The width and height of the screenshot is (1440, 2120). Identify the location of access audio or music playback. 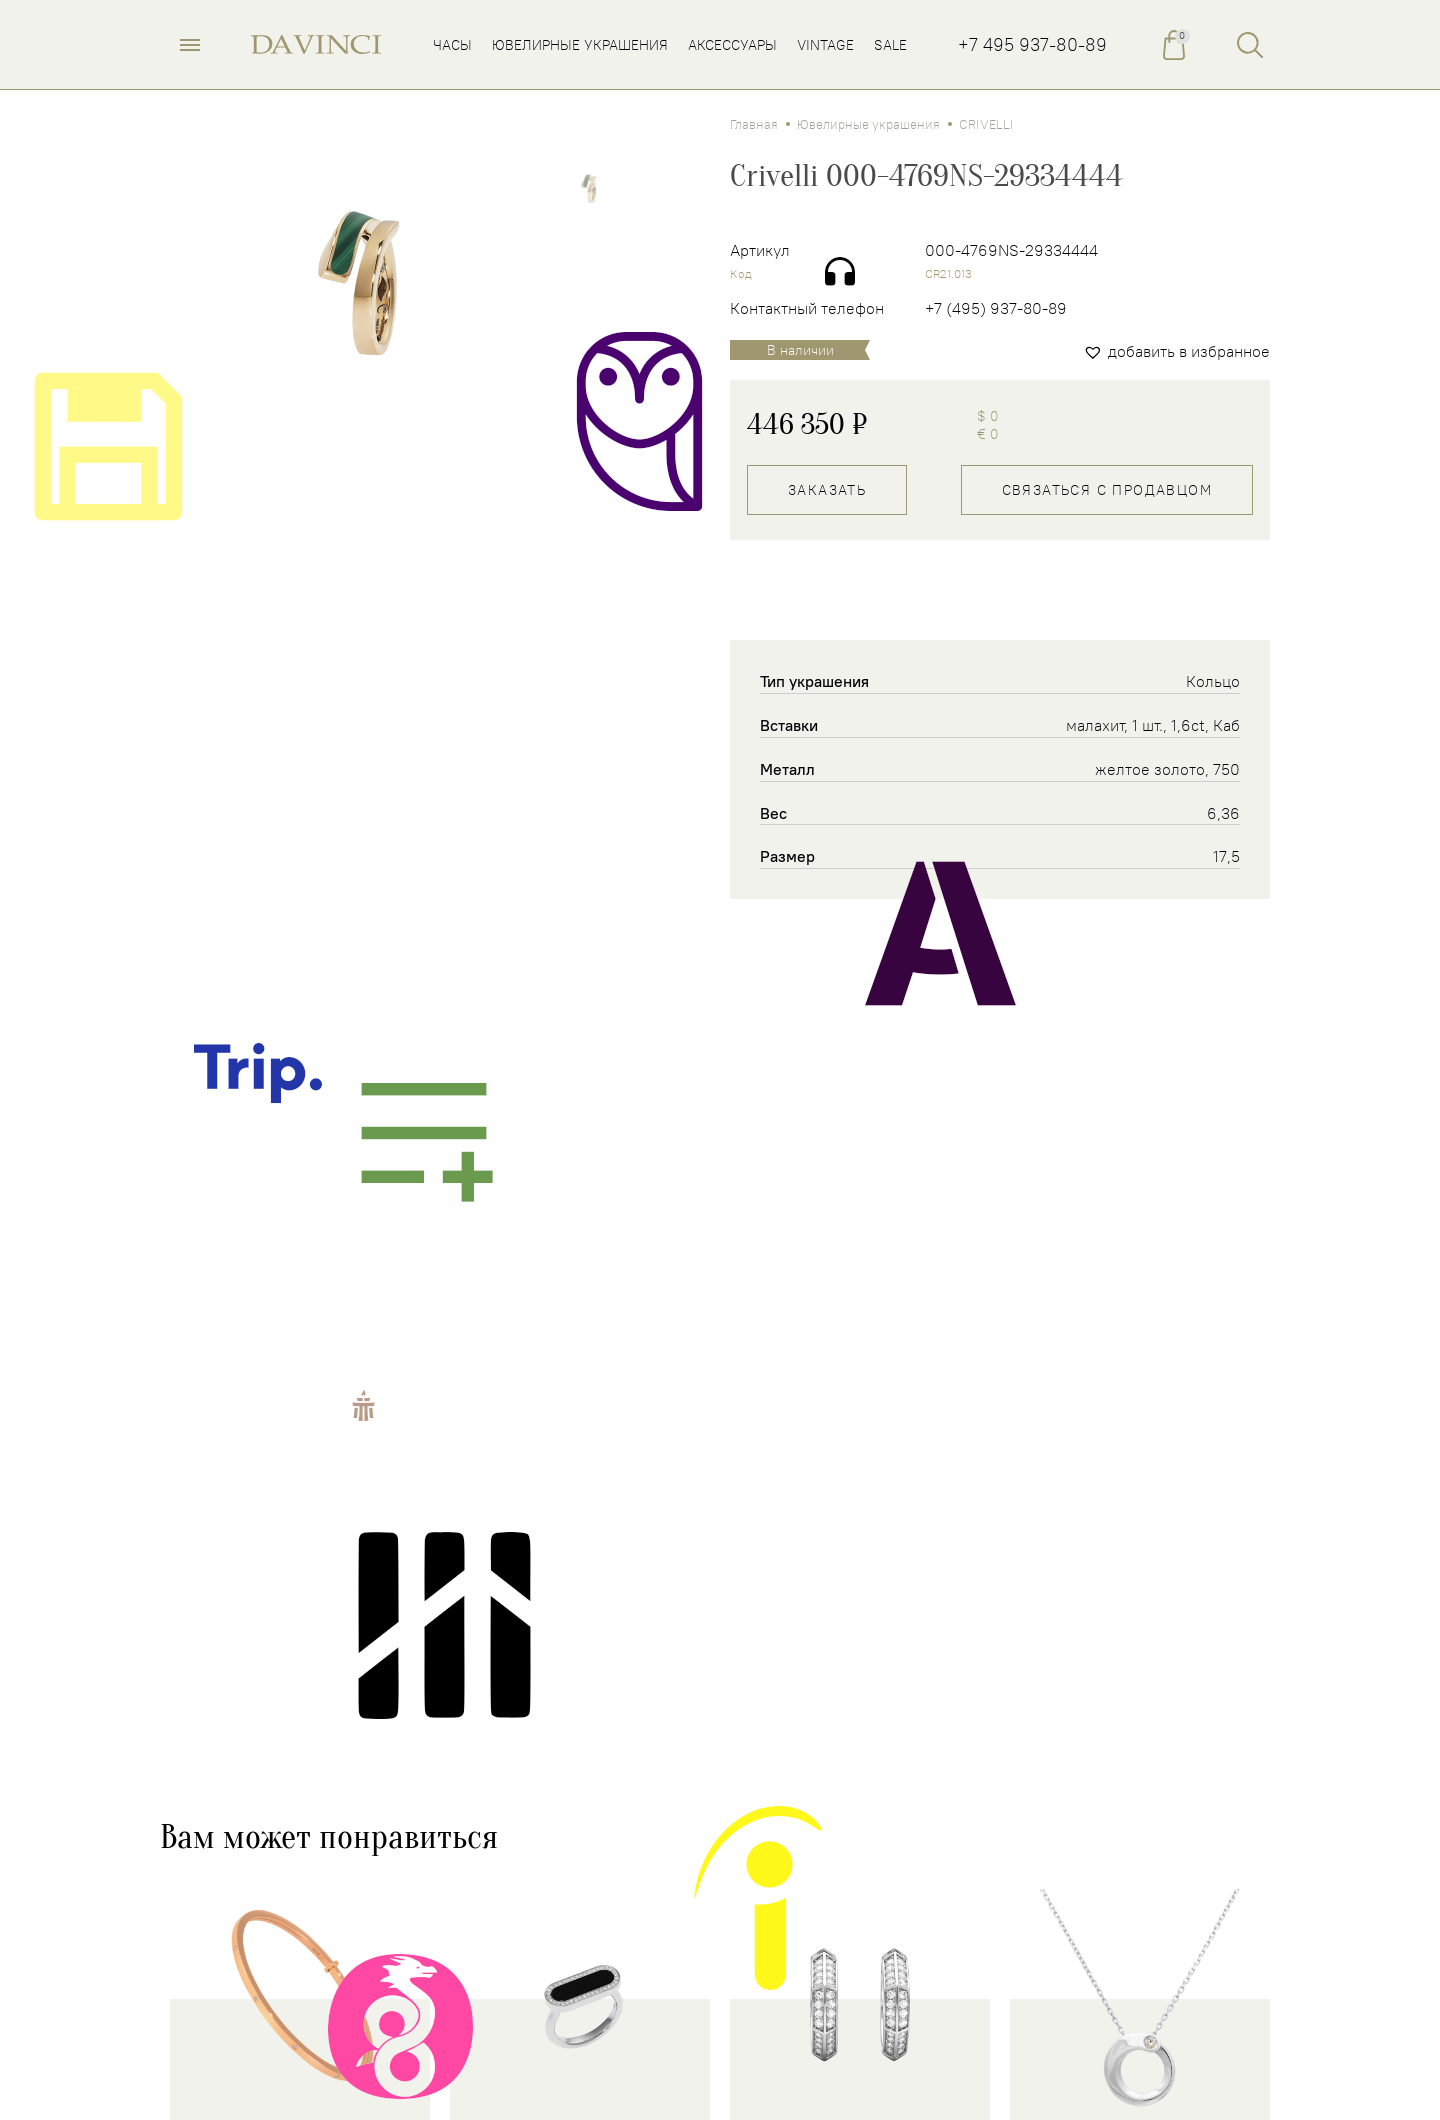
(840, 272).